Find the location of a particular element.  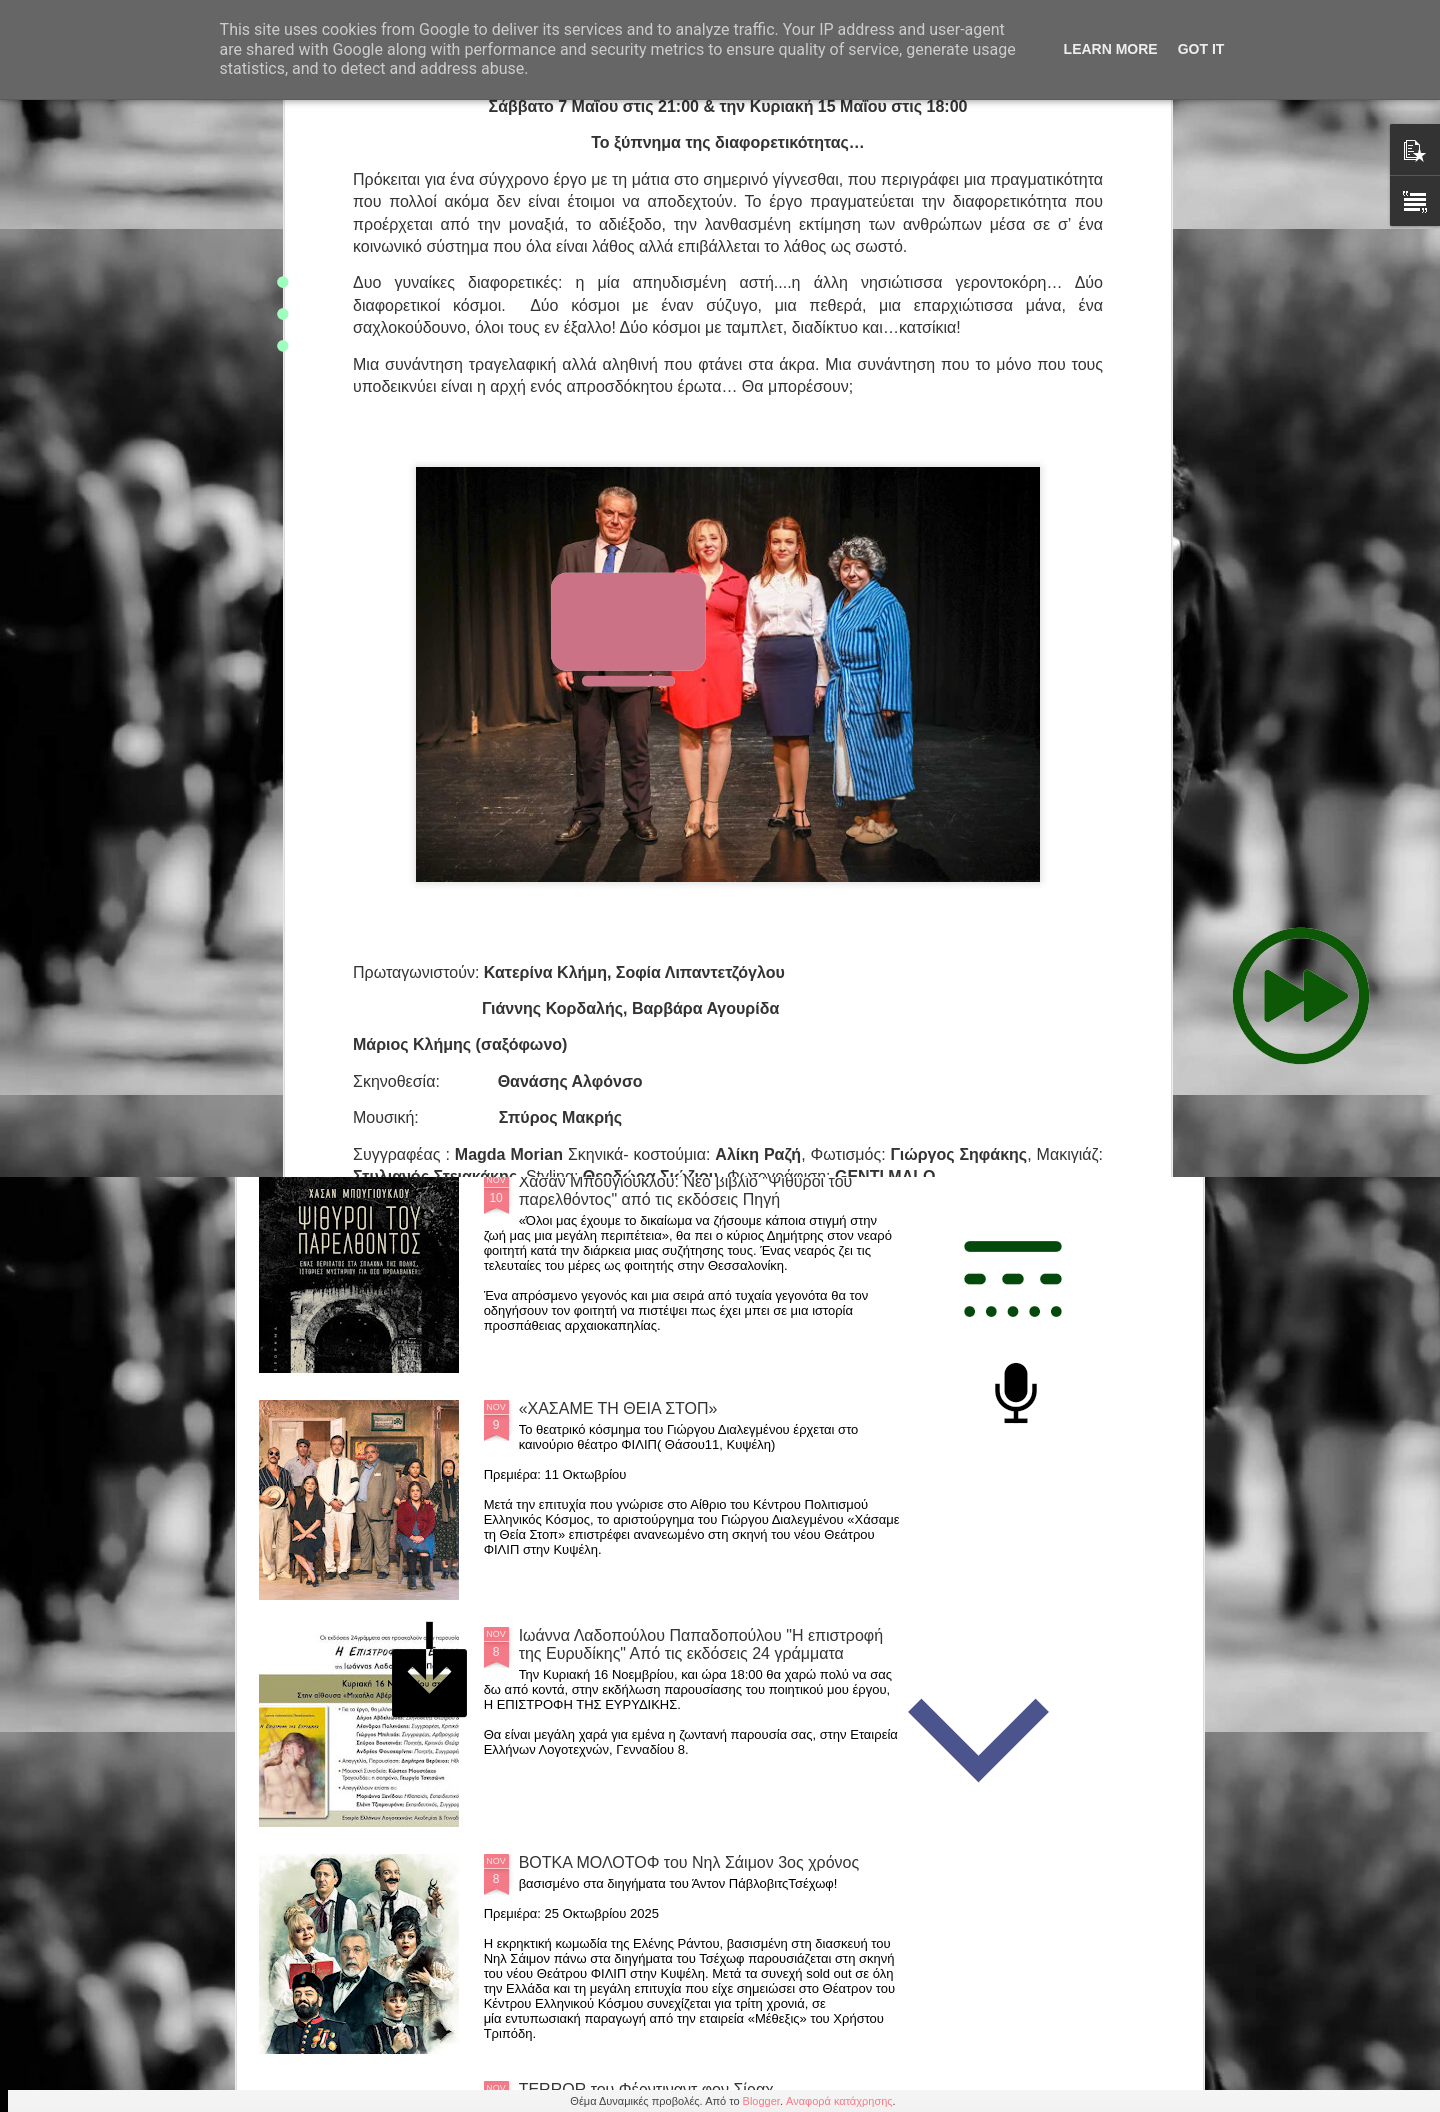

expand a dropdown menu or section is located at coordinates (978, 1740).